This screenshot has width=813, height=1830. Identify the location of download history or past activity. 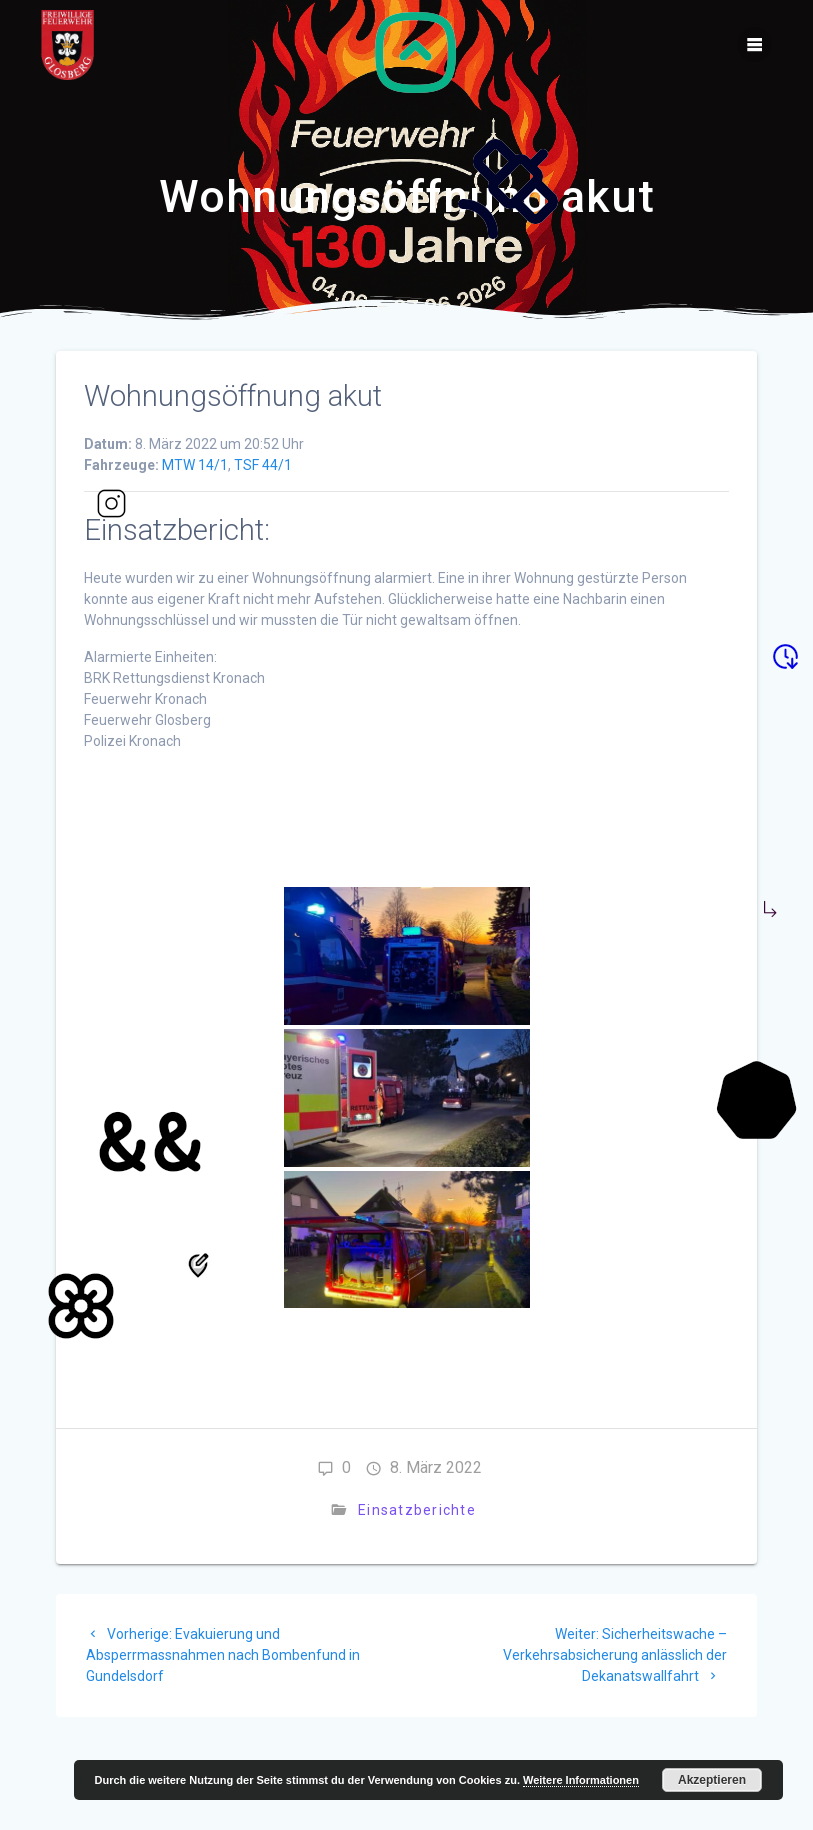
(785, 656).